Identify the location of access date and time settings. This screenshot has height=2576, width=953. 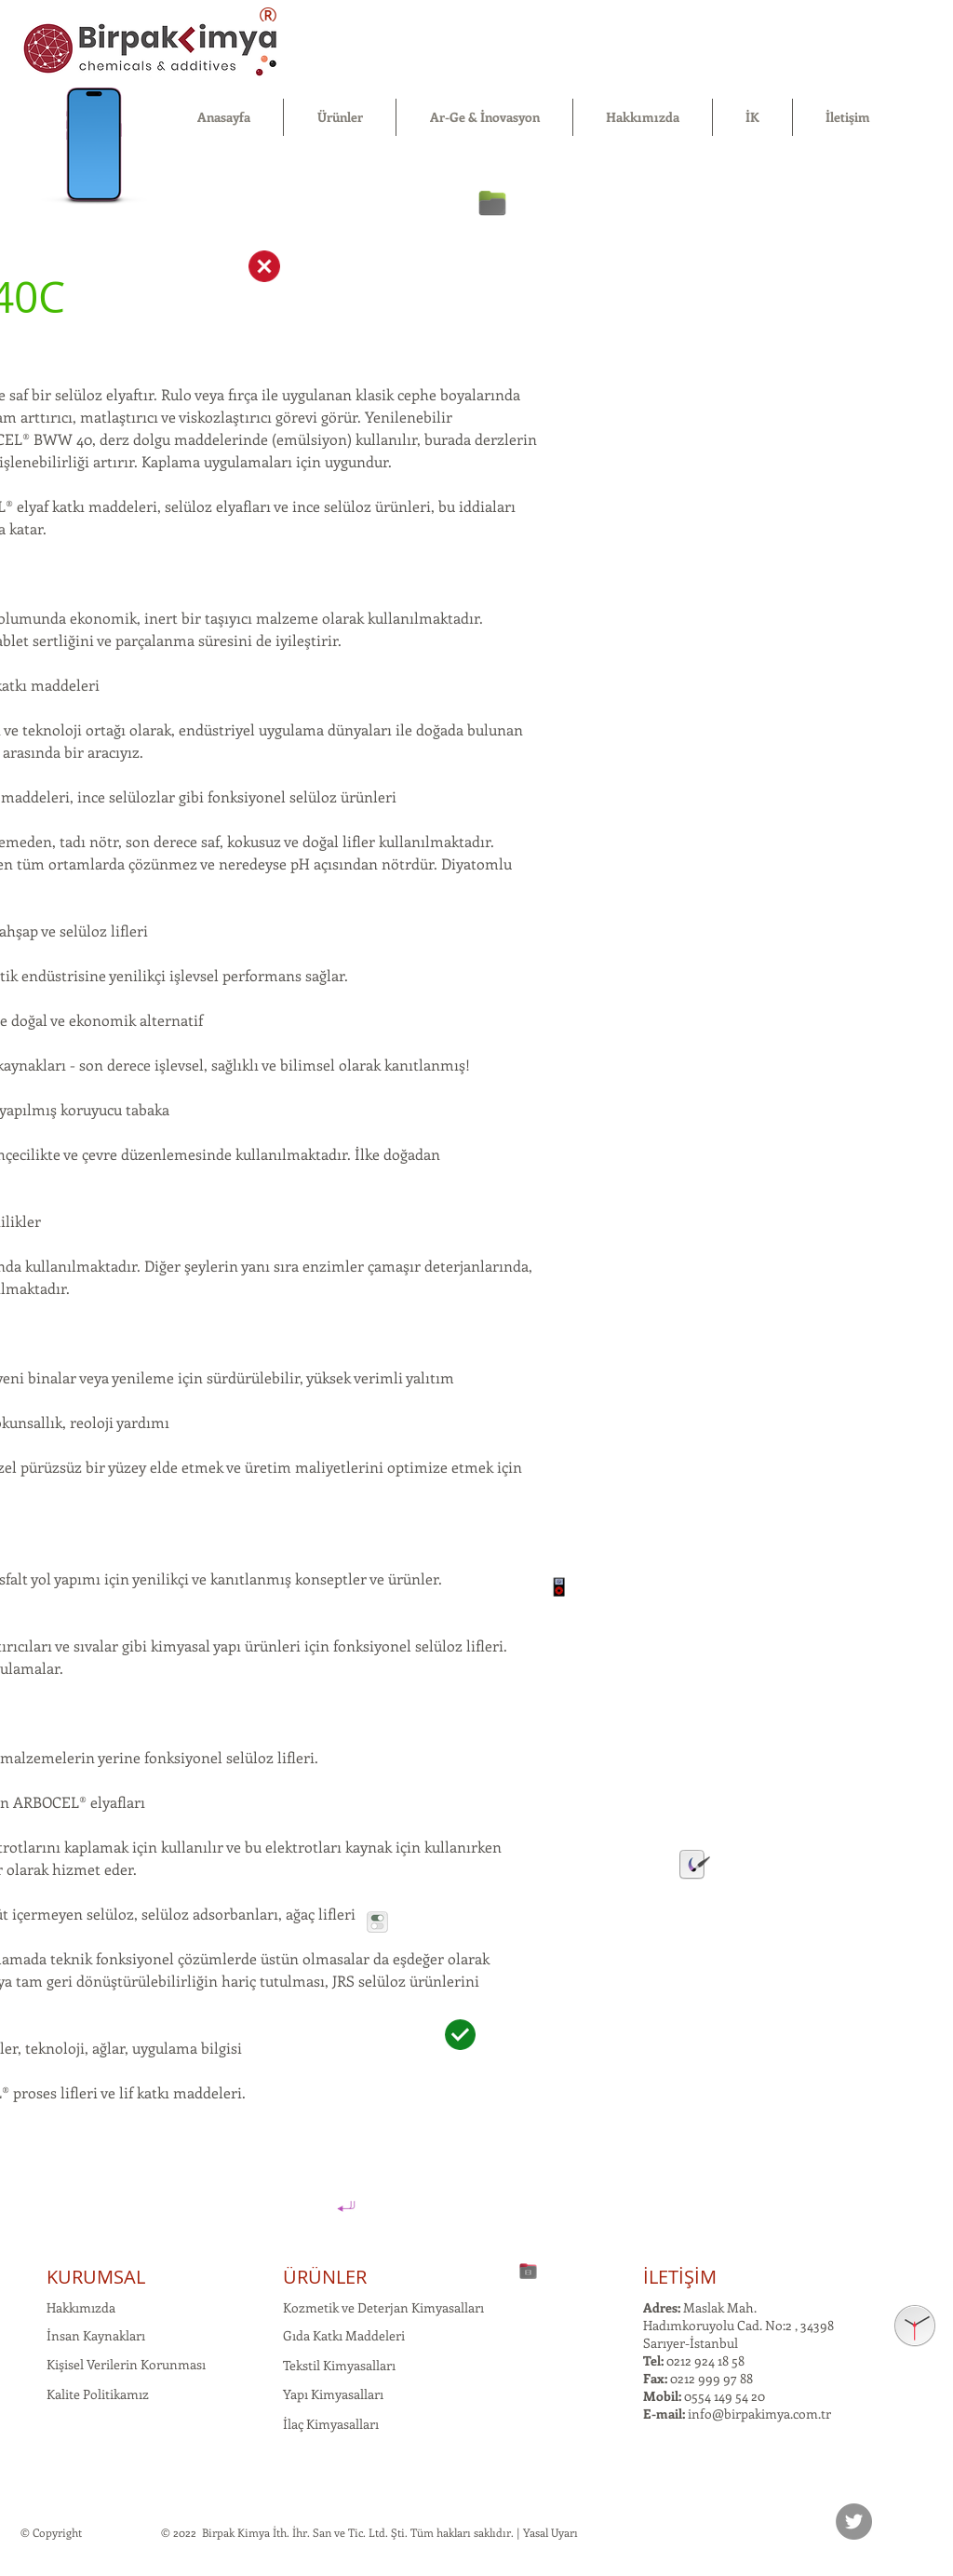
(915, 2326).